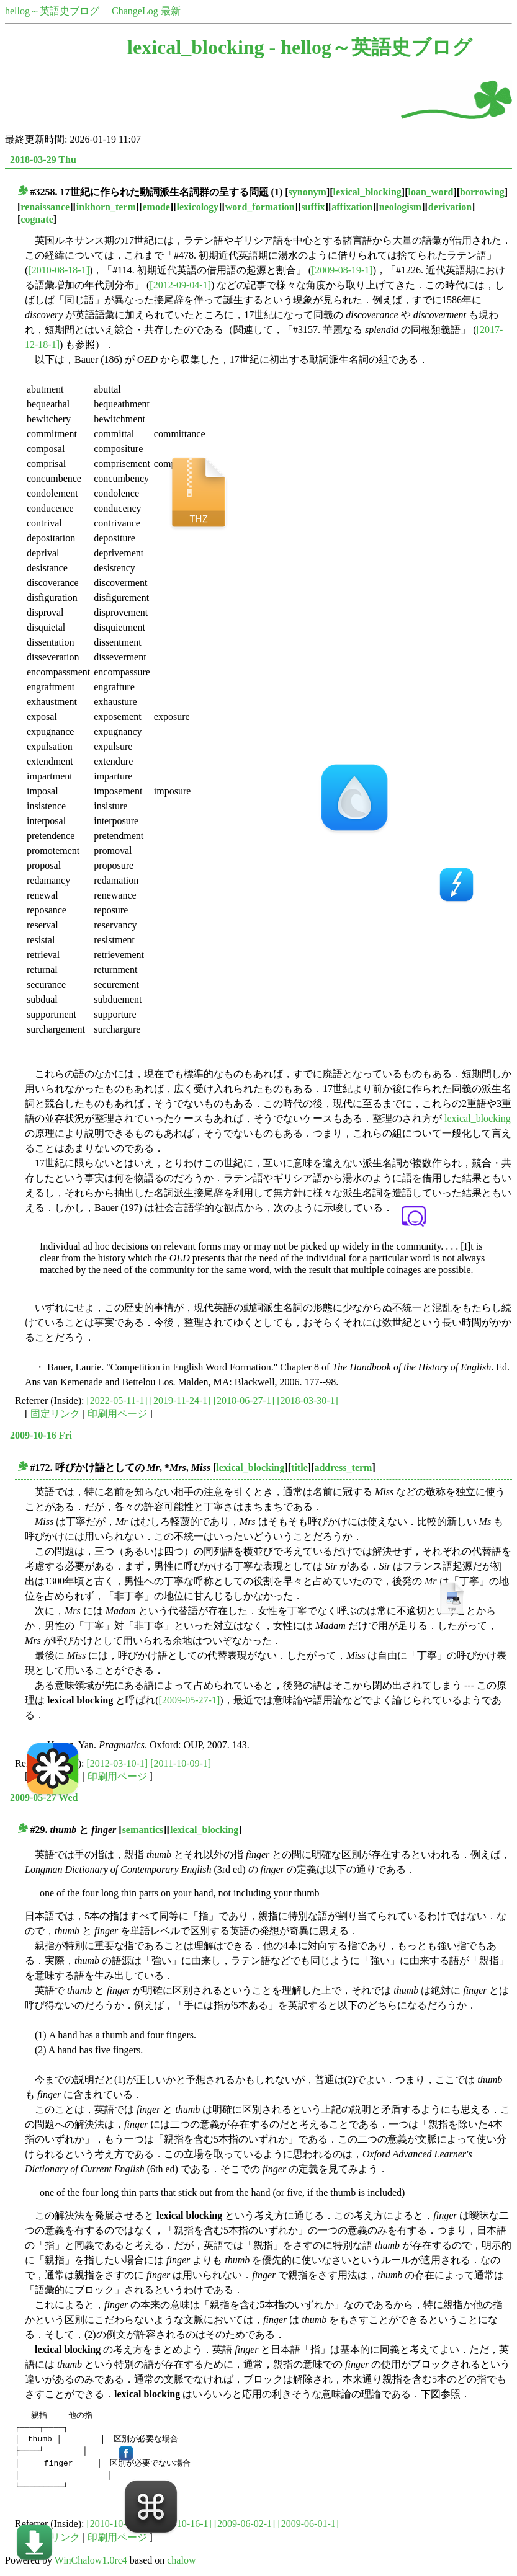 The image size is (517, 2576). Describe the element at coordinates (354, 797) in the screenshot. I see `open deluge torrent client` at that location.